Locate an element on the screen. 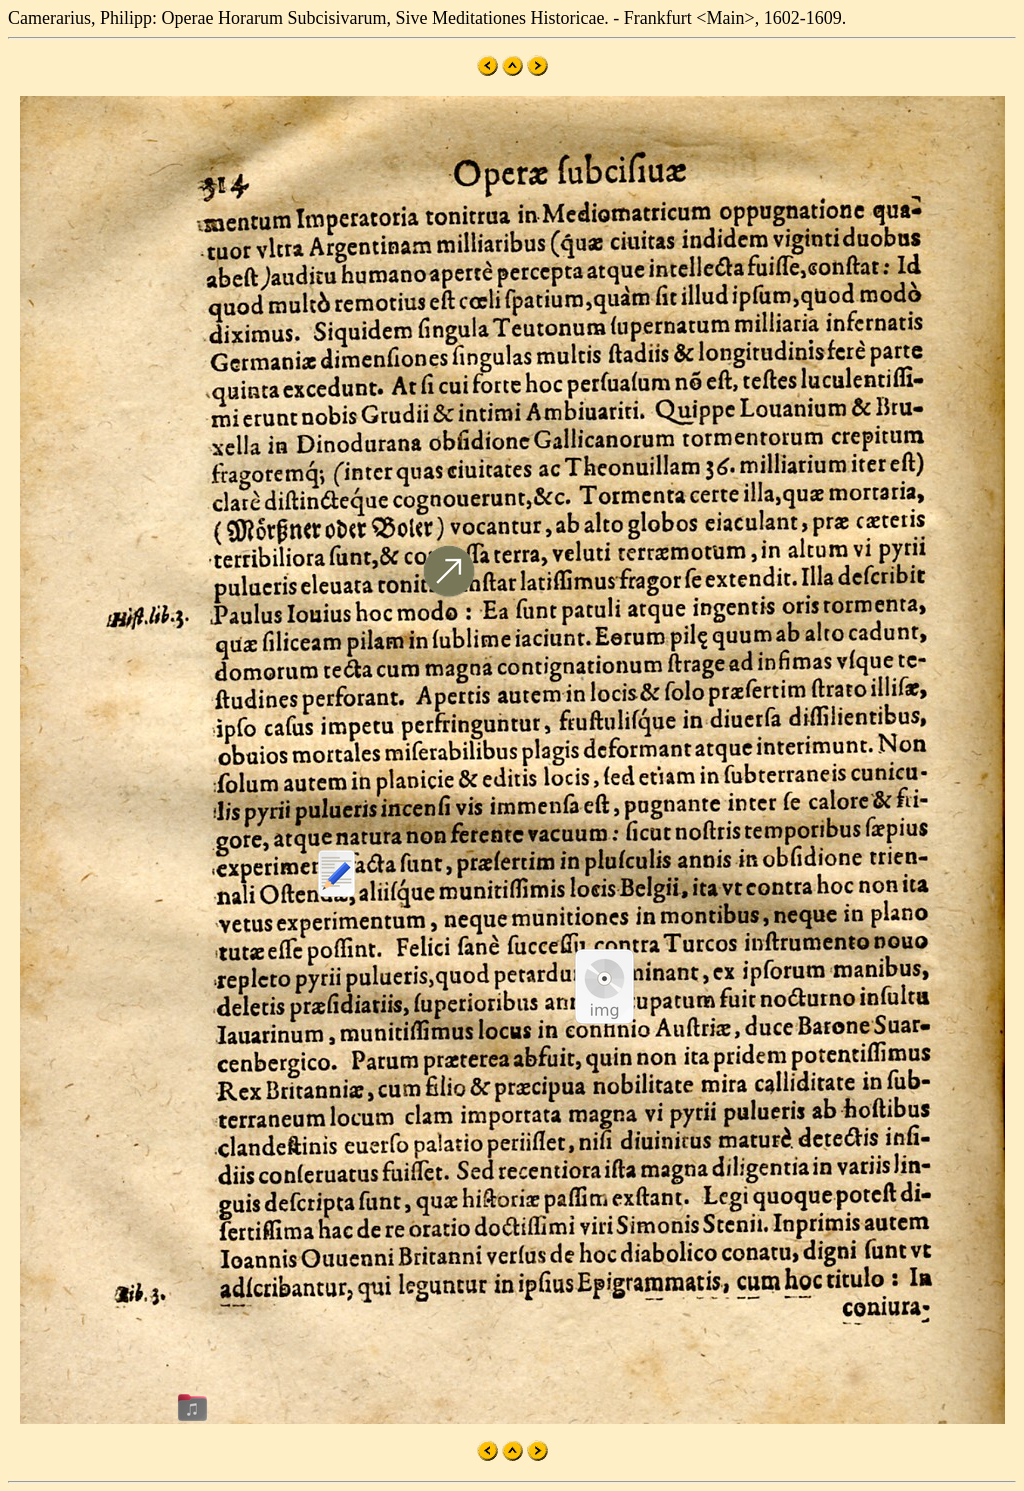 The image size is (1024, 1491). open gedit text editor is located at coordinates (336, 873).